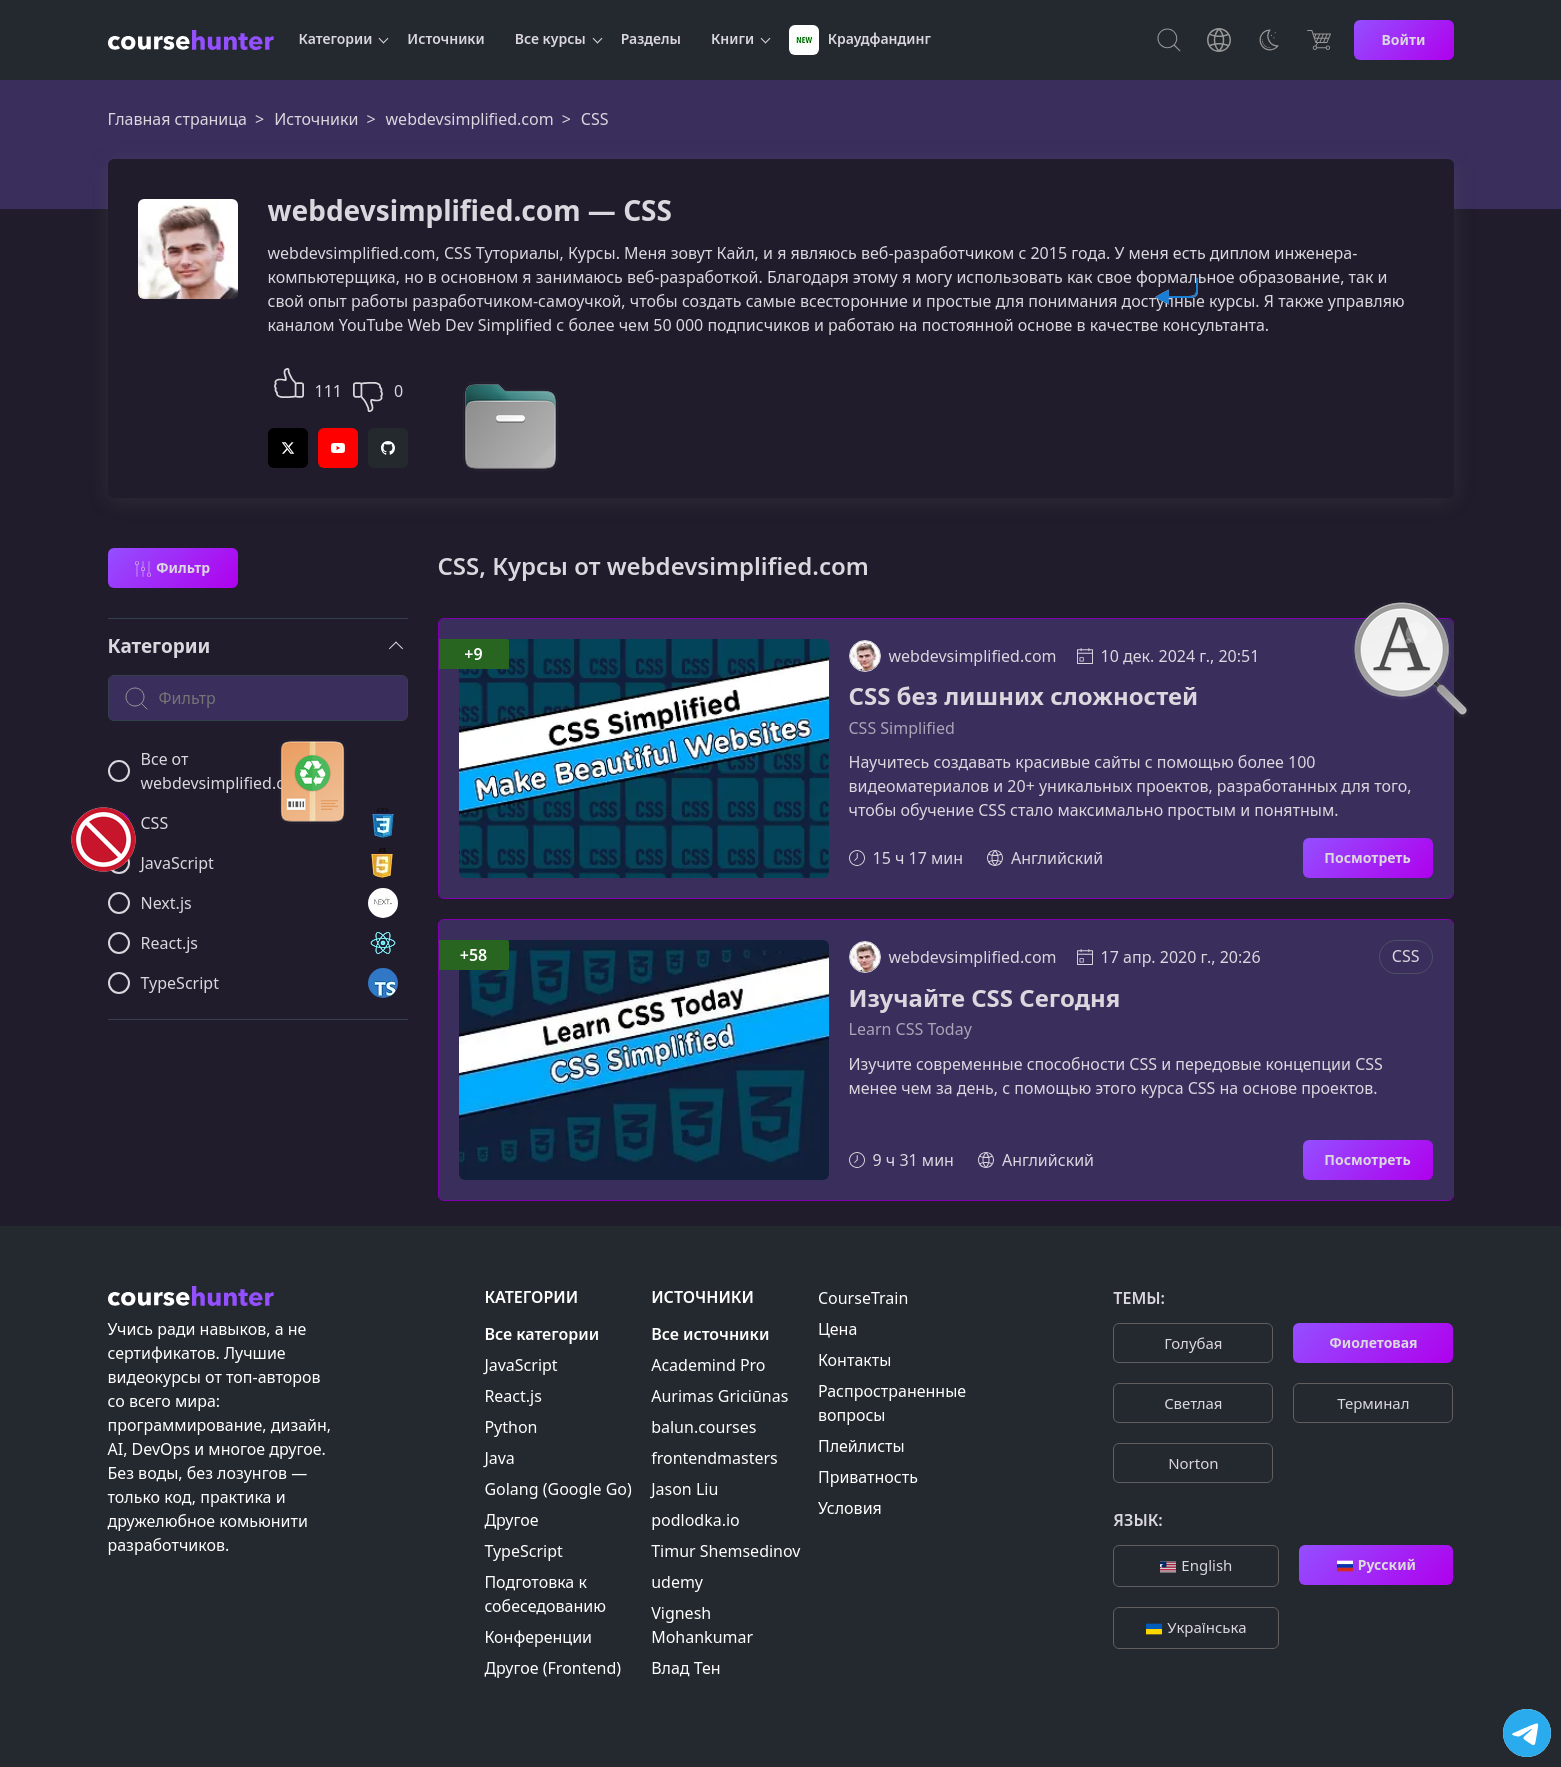  Describe the element at coordinates (103, 839) in the screenshot. I see `clear or delete text from an input field` at that location.